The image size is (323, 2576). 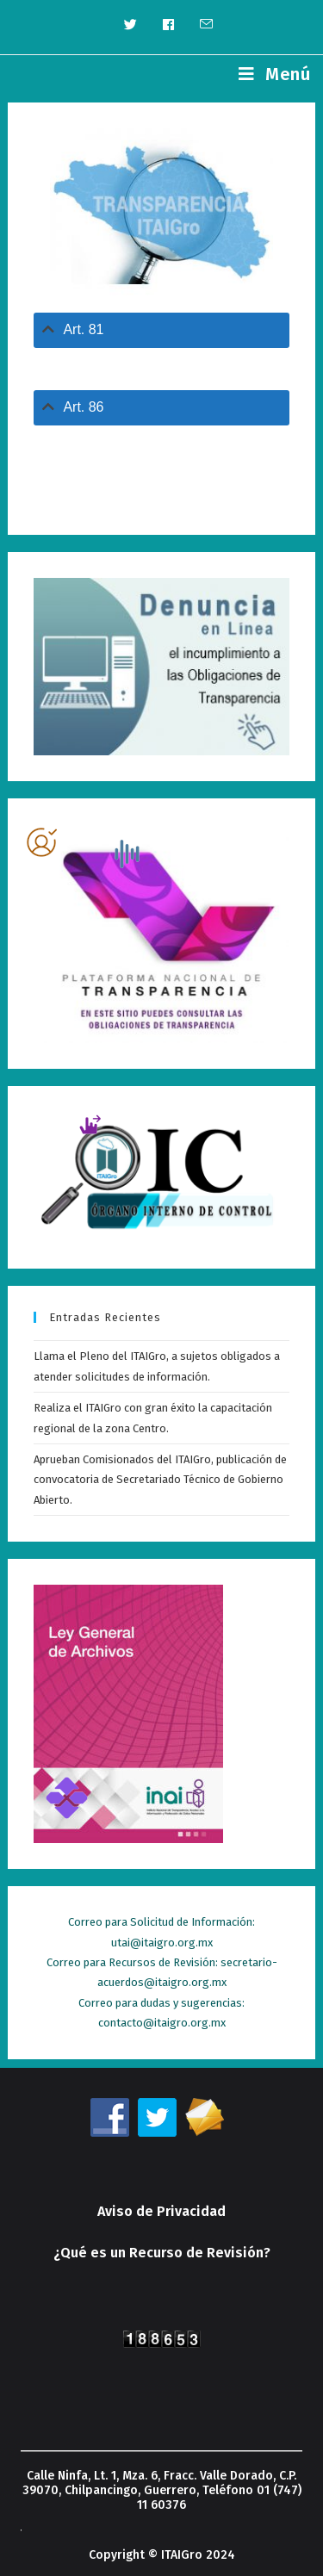 I want to click on view audio waveform or sound visualization, so click(x=127, y=853).